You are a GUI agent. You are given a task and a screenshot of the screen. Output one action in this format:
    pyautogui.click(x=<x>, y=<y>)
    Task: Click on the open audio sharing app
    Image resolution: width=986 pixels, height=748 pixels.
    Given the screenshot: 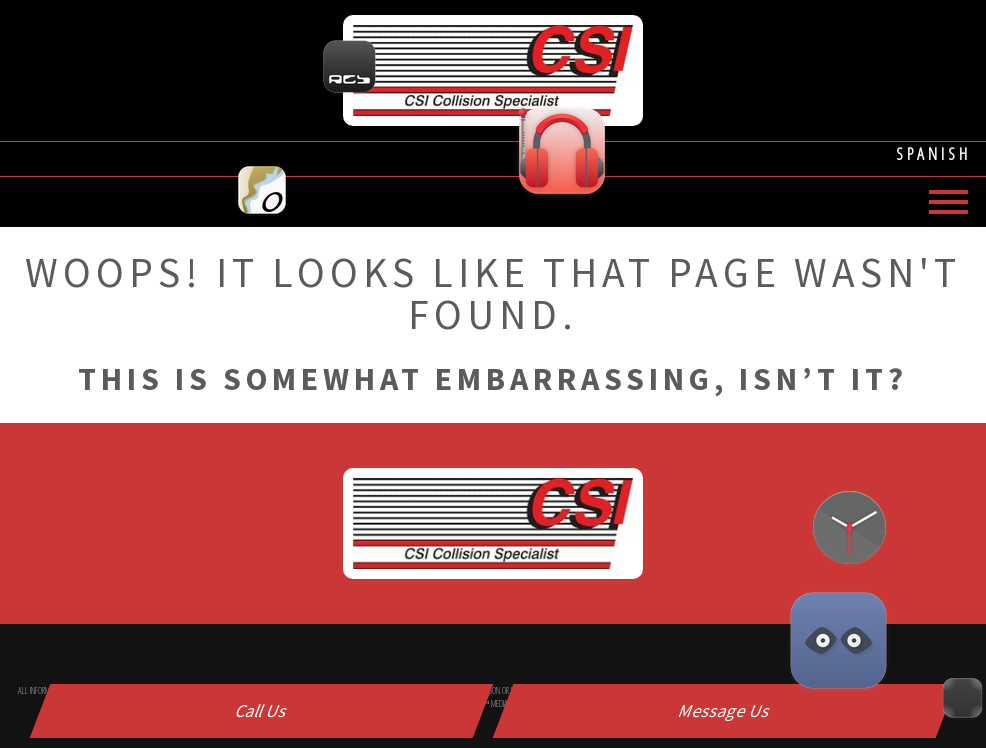 What is the action you would take?
    pyautogui.click(x=562, y=151)
    